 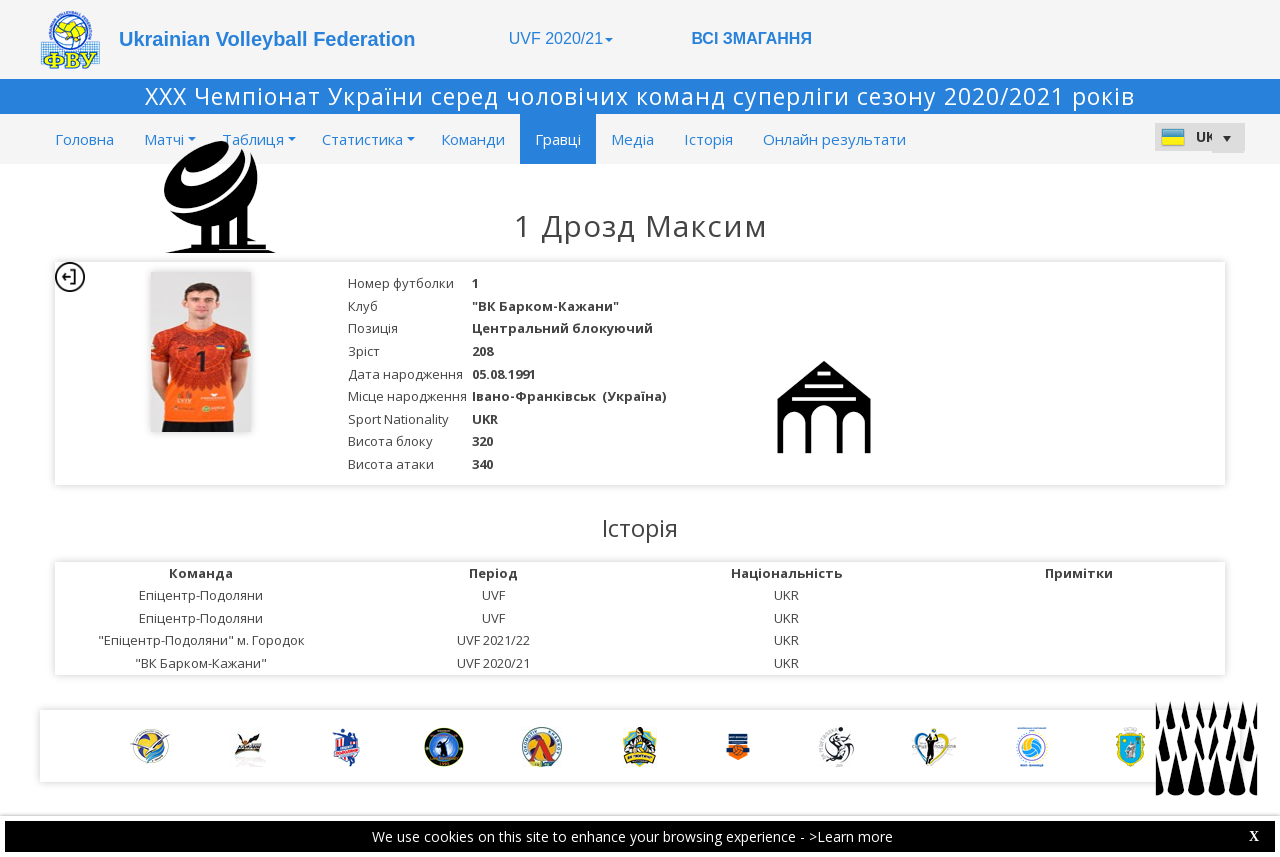 What do you see at coordinates (220, 197) in the screenshot?
I see `satellite dish or radar antenna icon` at bounding box center [220, 197].